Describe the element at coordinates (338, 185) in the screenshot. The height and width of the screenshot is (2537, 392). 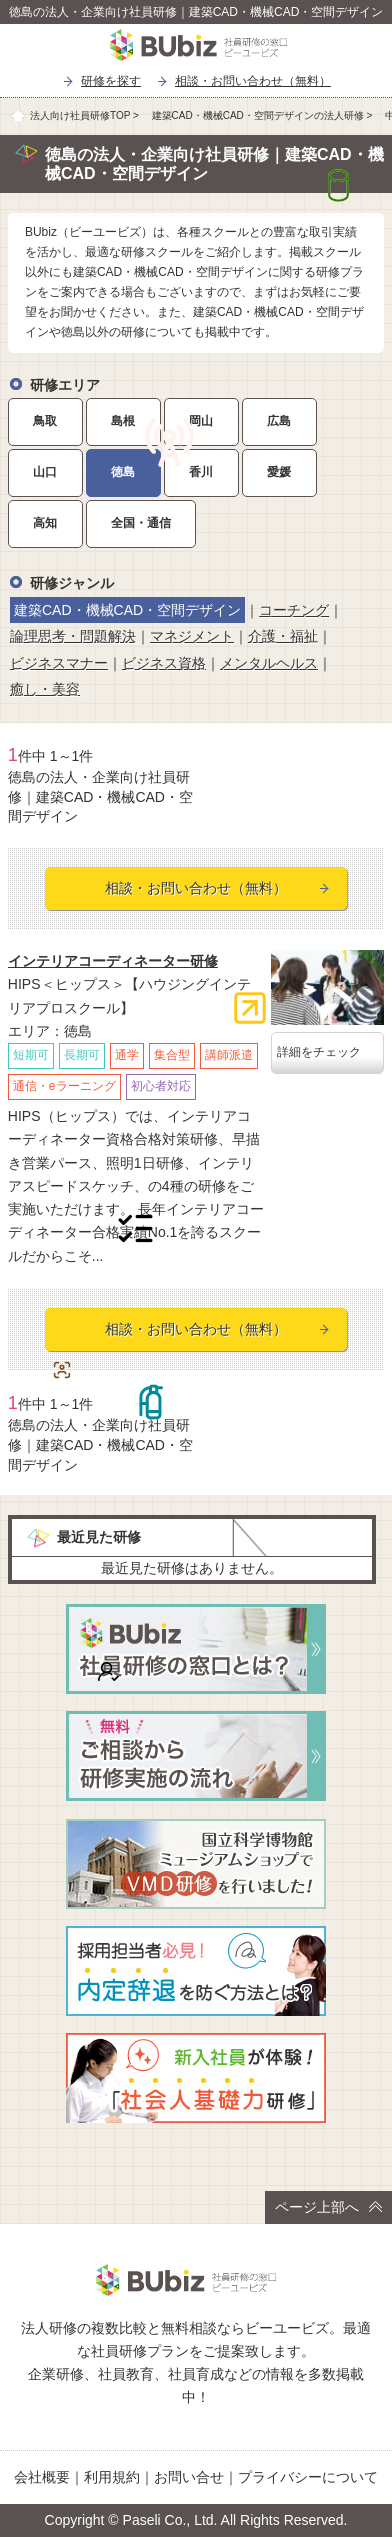
I see `represents a database or data storage` at that location.